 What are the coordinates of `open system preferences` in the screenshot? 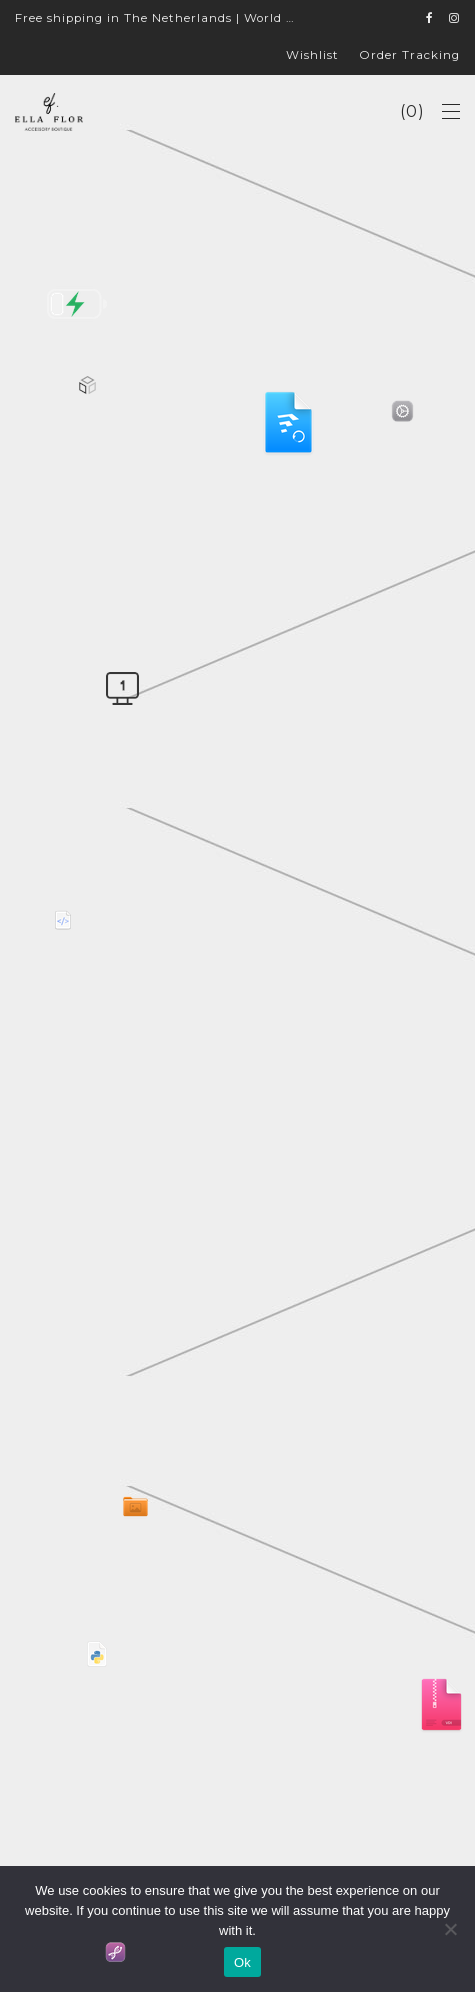 It's located at (402, 411).